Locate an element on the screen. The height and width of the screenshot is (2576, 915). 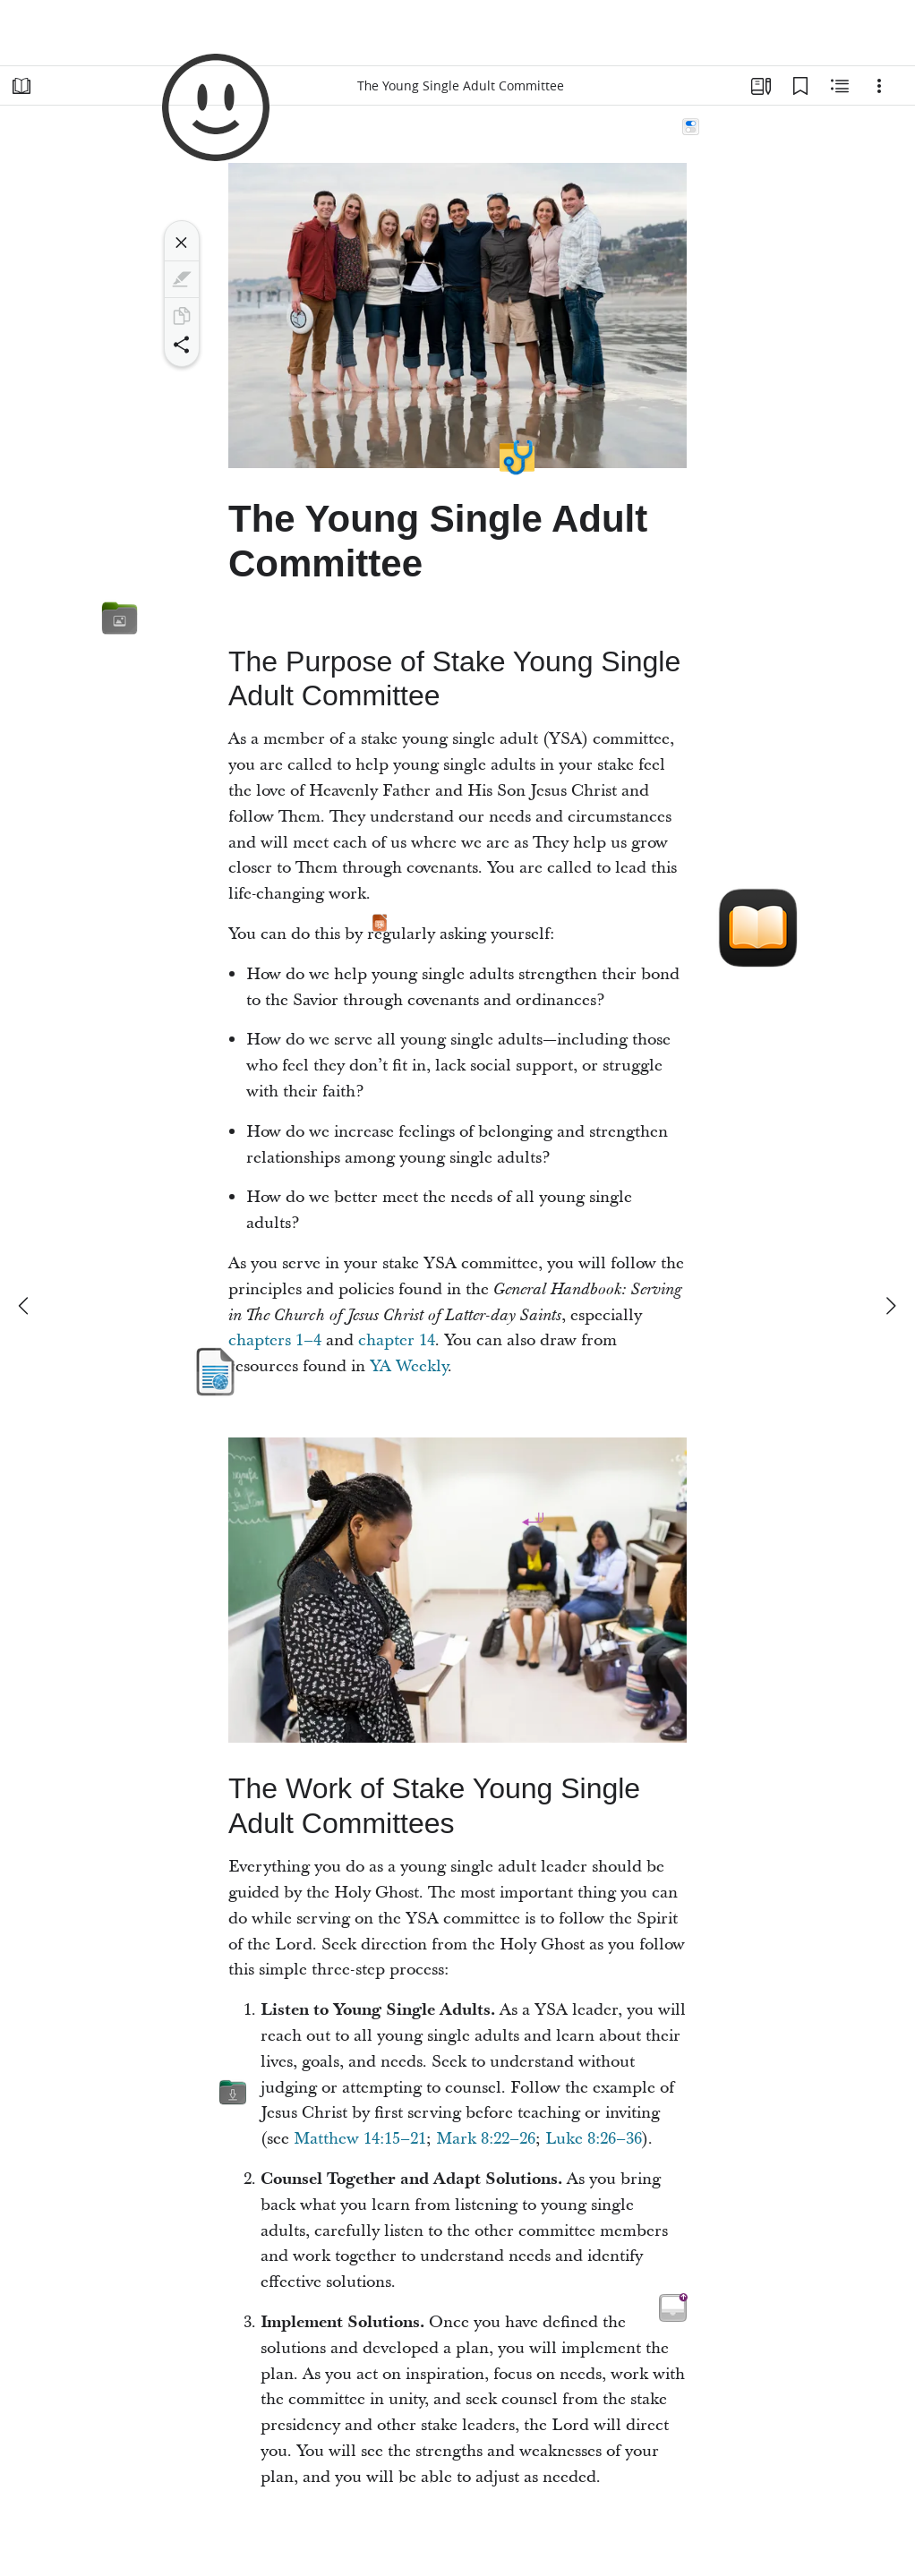
libreoffice web template document file is located at coordinates (215, 1371).